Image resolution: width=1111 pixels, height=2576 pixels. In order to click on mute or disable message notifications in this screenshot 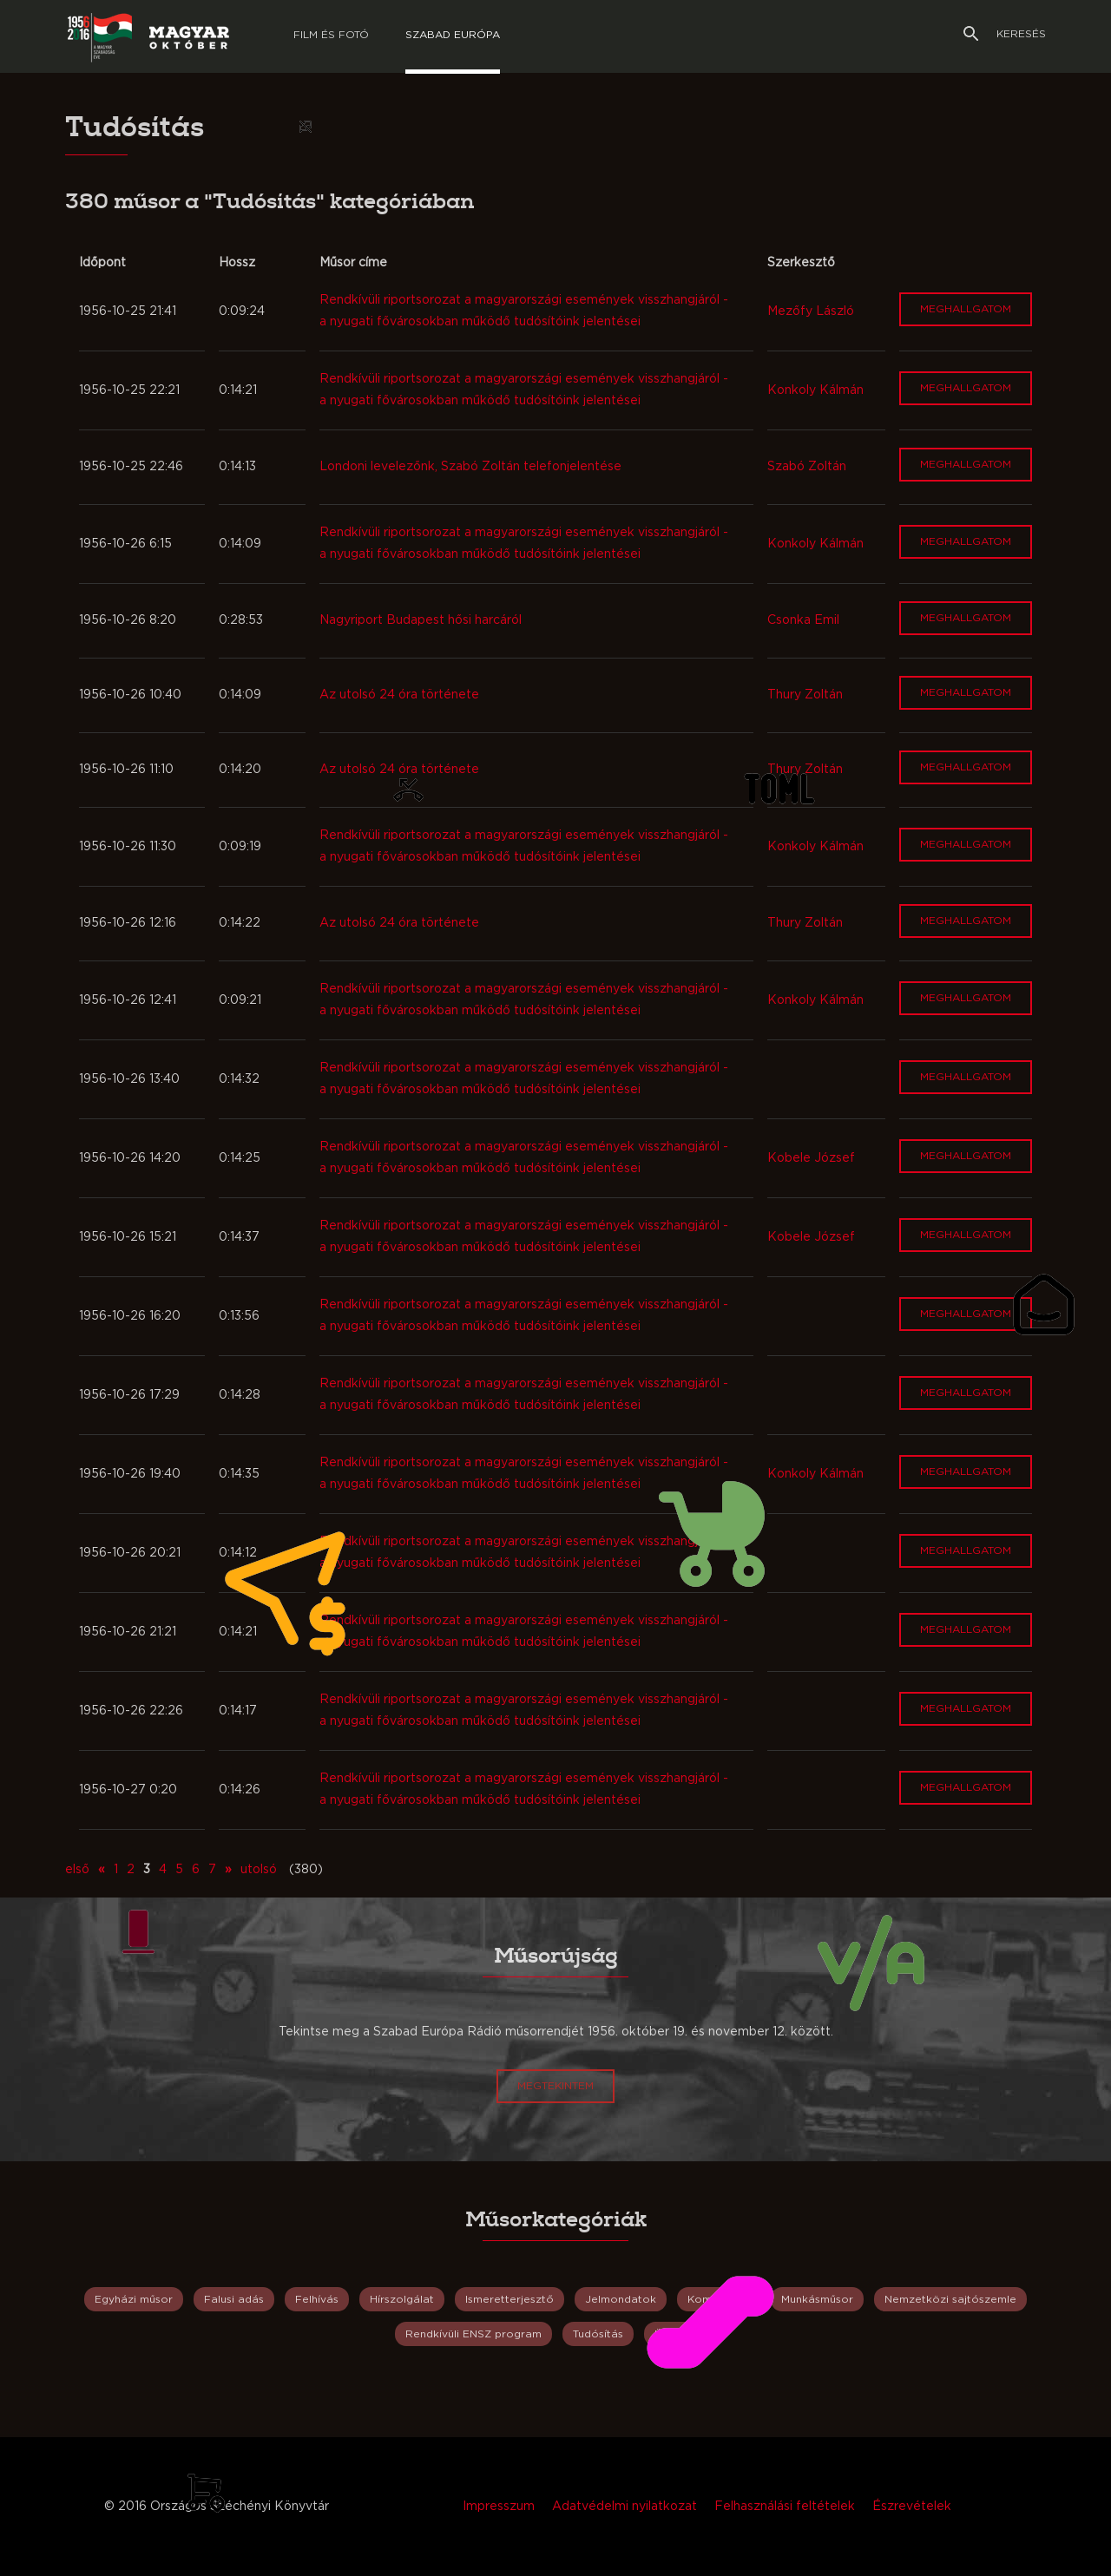, I will do `click(306, 127)`.